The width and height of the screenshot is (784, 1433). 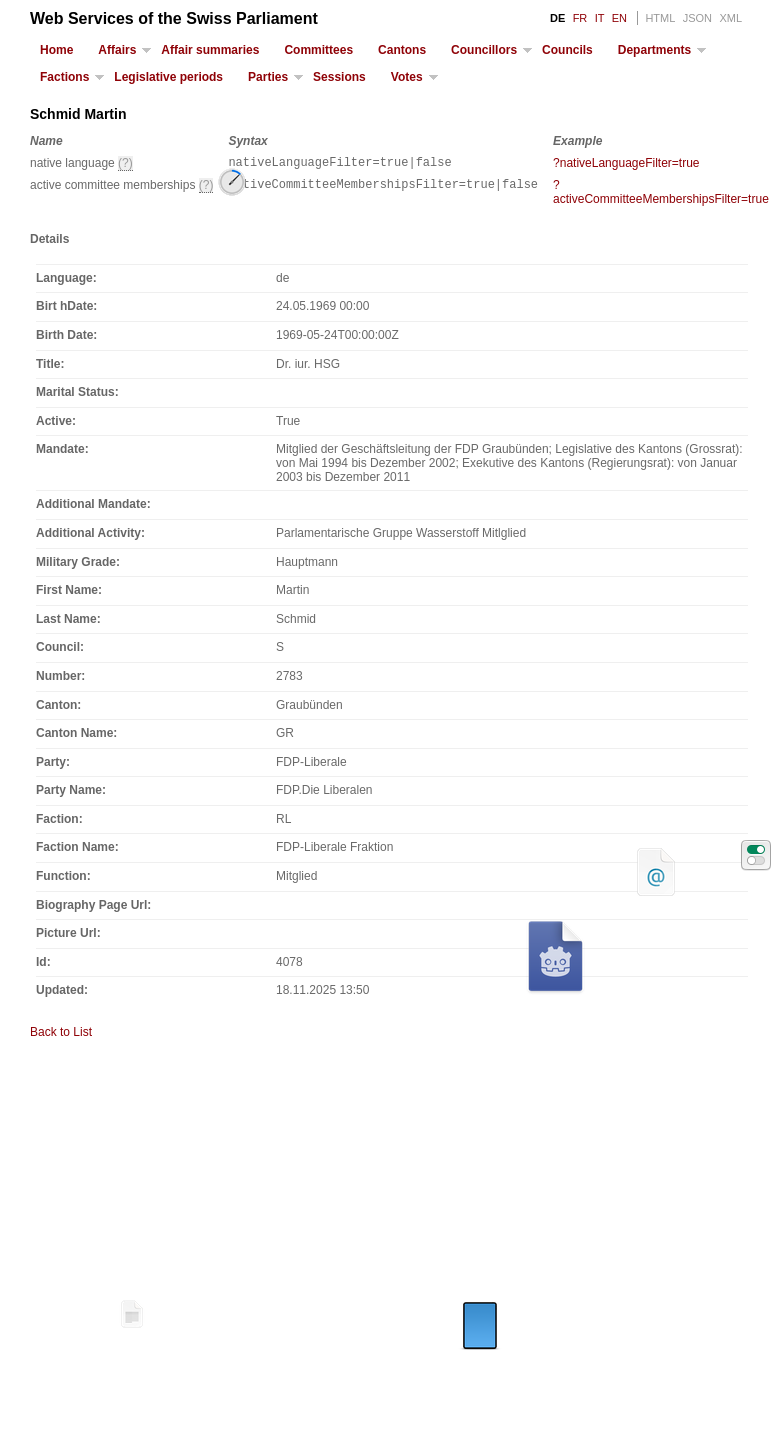 I want to click on open a plain text file, so click(x=132, y=1314).